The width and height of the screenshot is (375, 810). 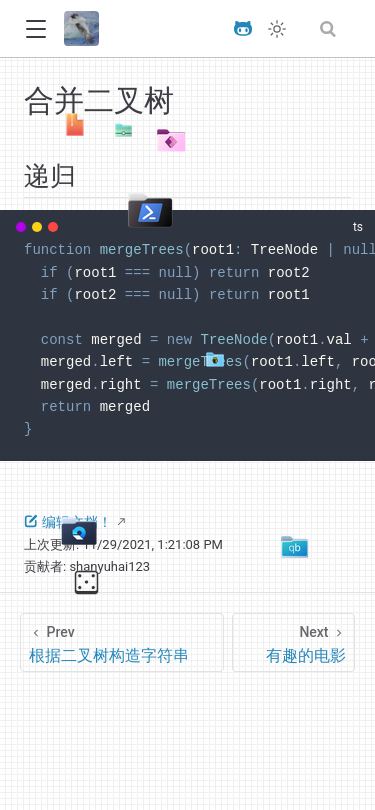 What do you see at coordinates (171, 141) in the screenshot?
I see `open folder containing Microsoft Power Apps files` at bounding box center [171, 141].